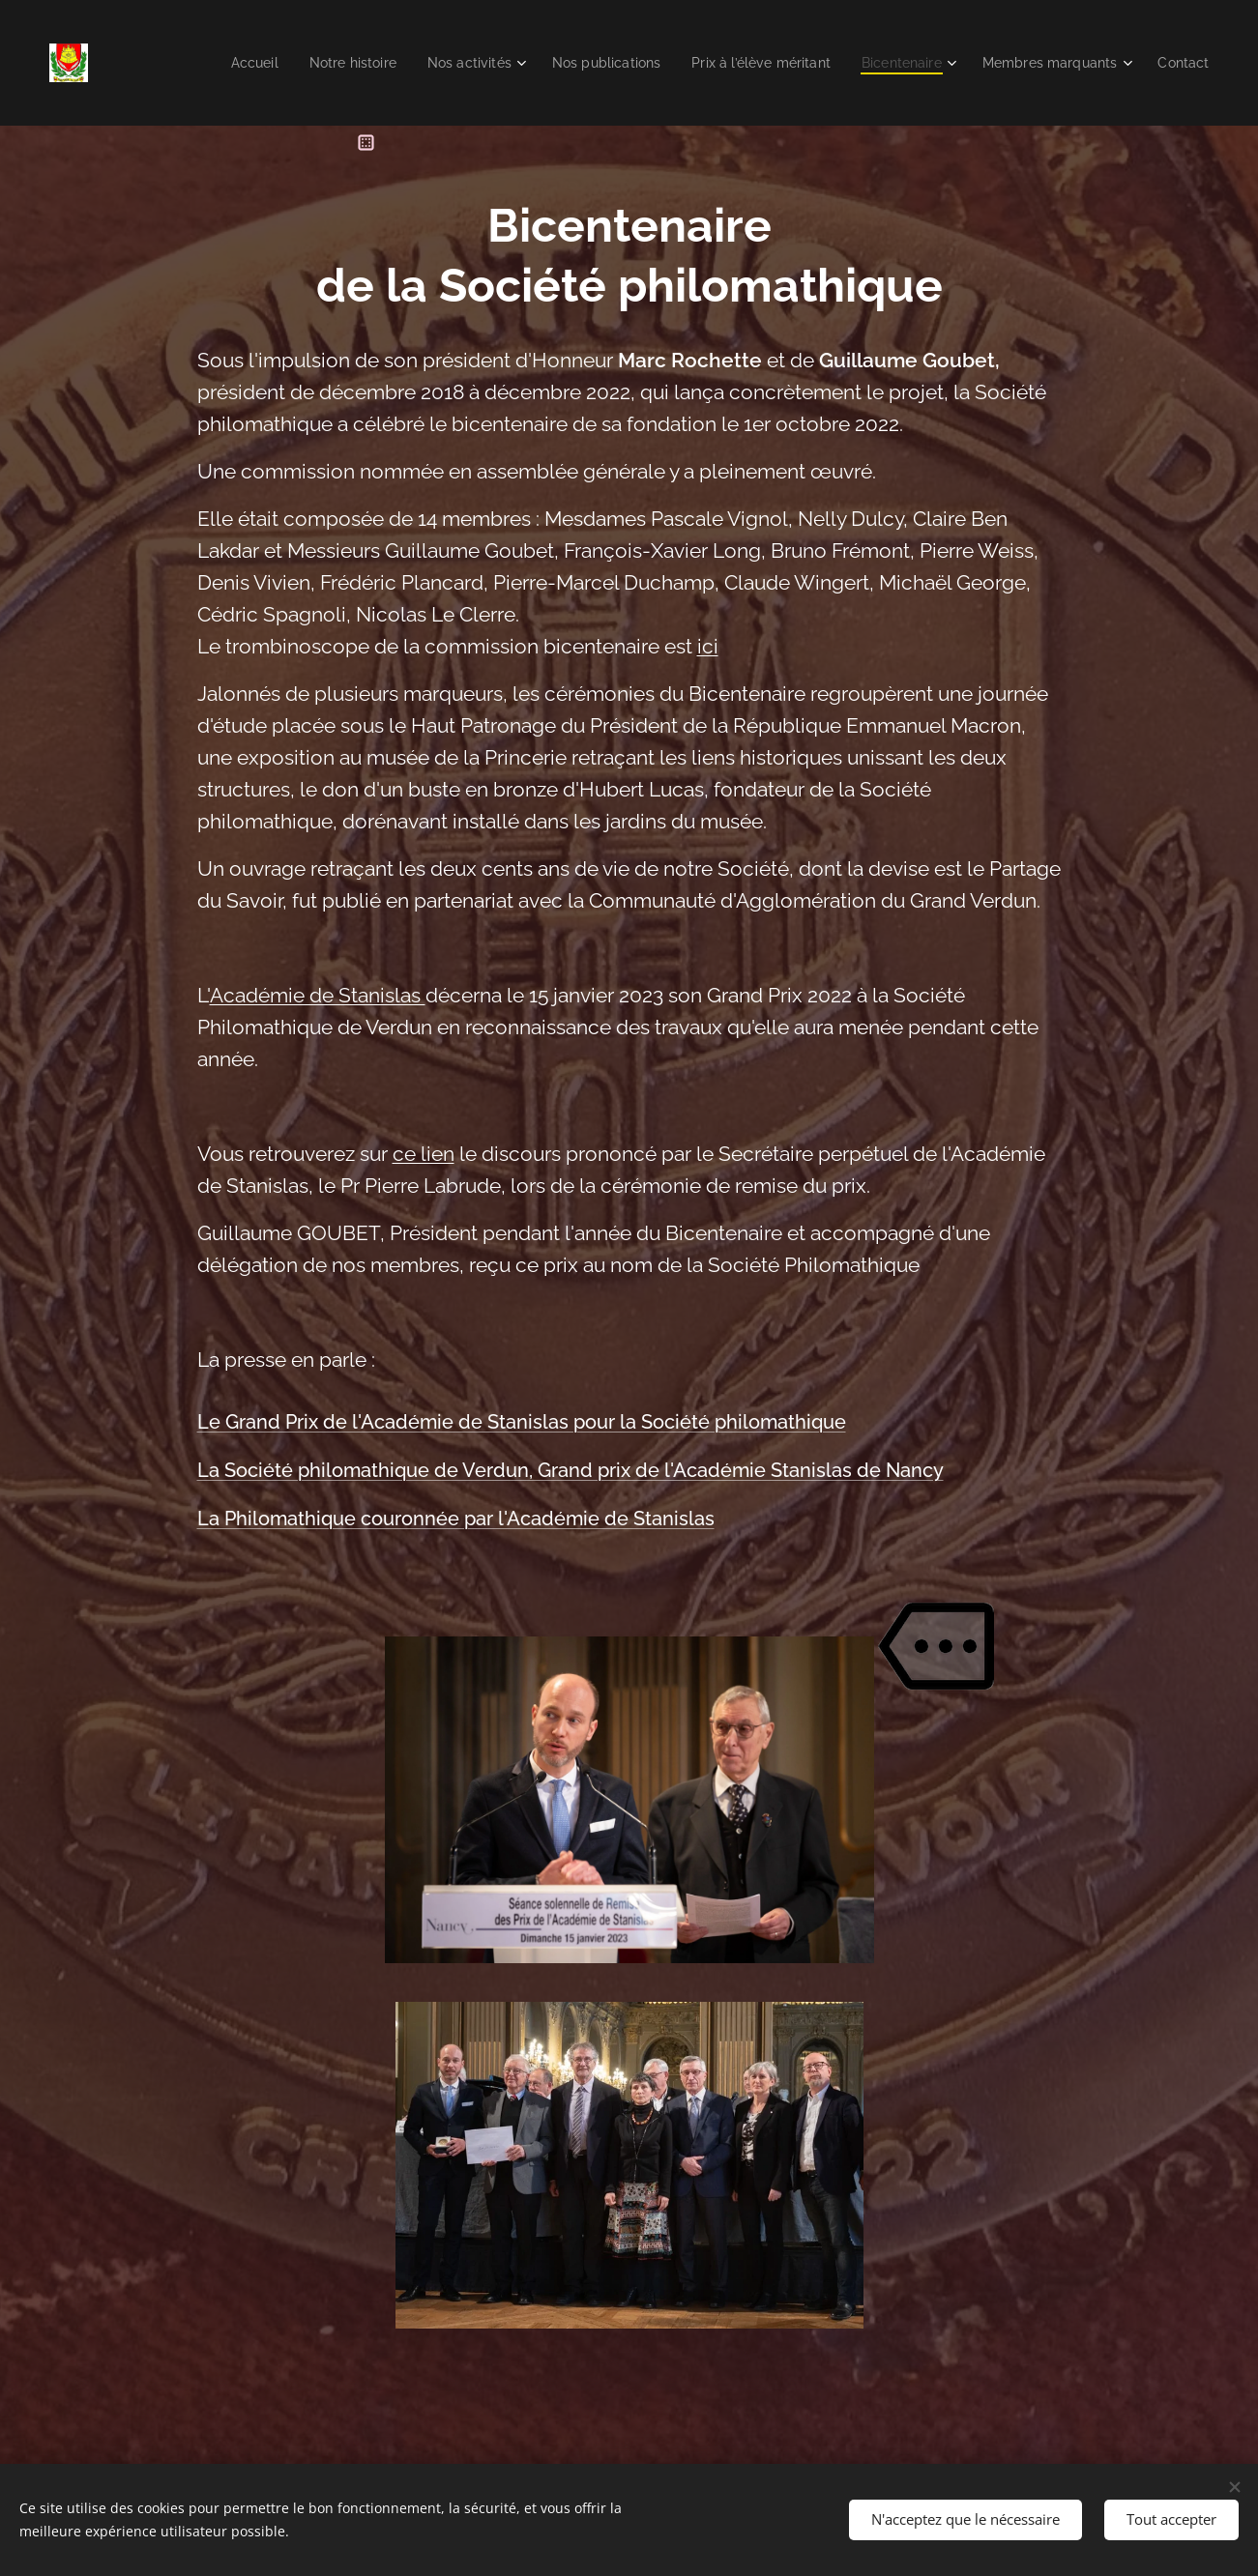 Image resolution: width=1258 pixels, height=2576 pixels. I want to click on view more notifications, so click(936, 1646).